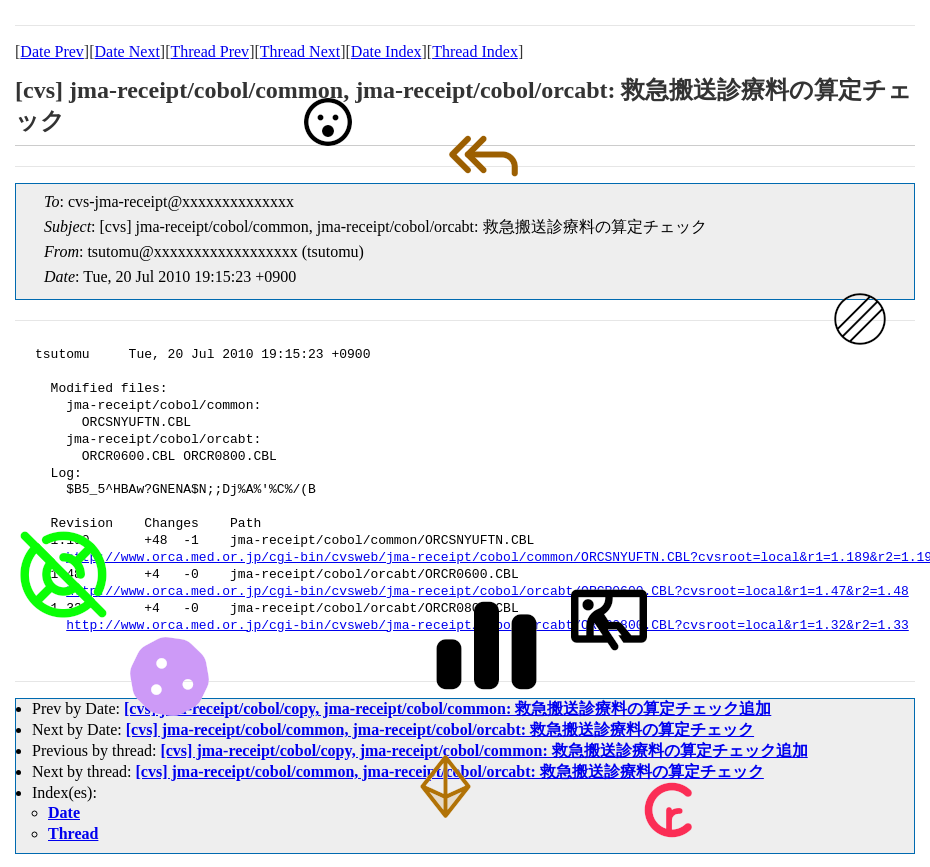 This screenshot has height=867, width=930. What do you see at coordinates (486, 645) in the screenshot?
I see `view analytics or statistics` at bounding box center [486, 645].